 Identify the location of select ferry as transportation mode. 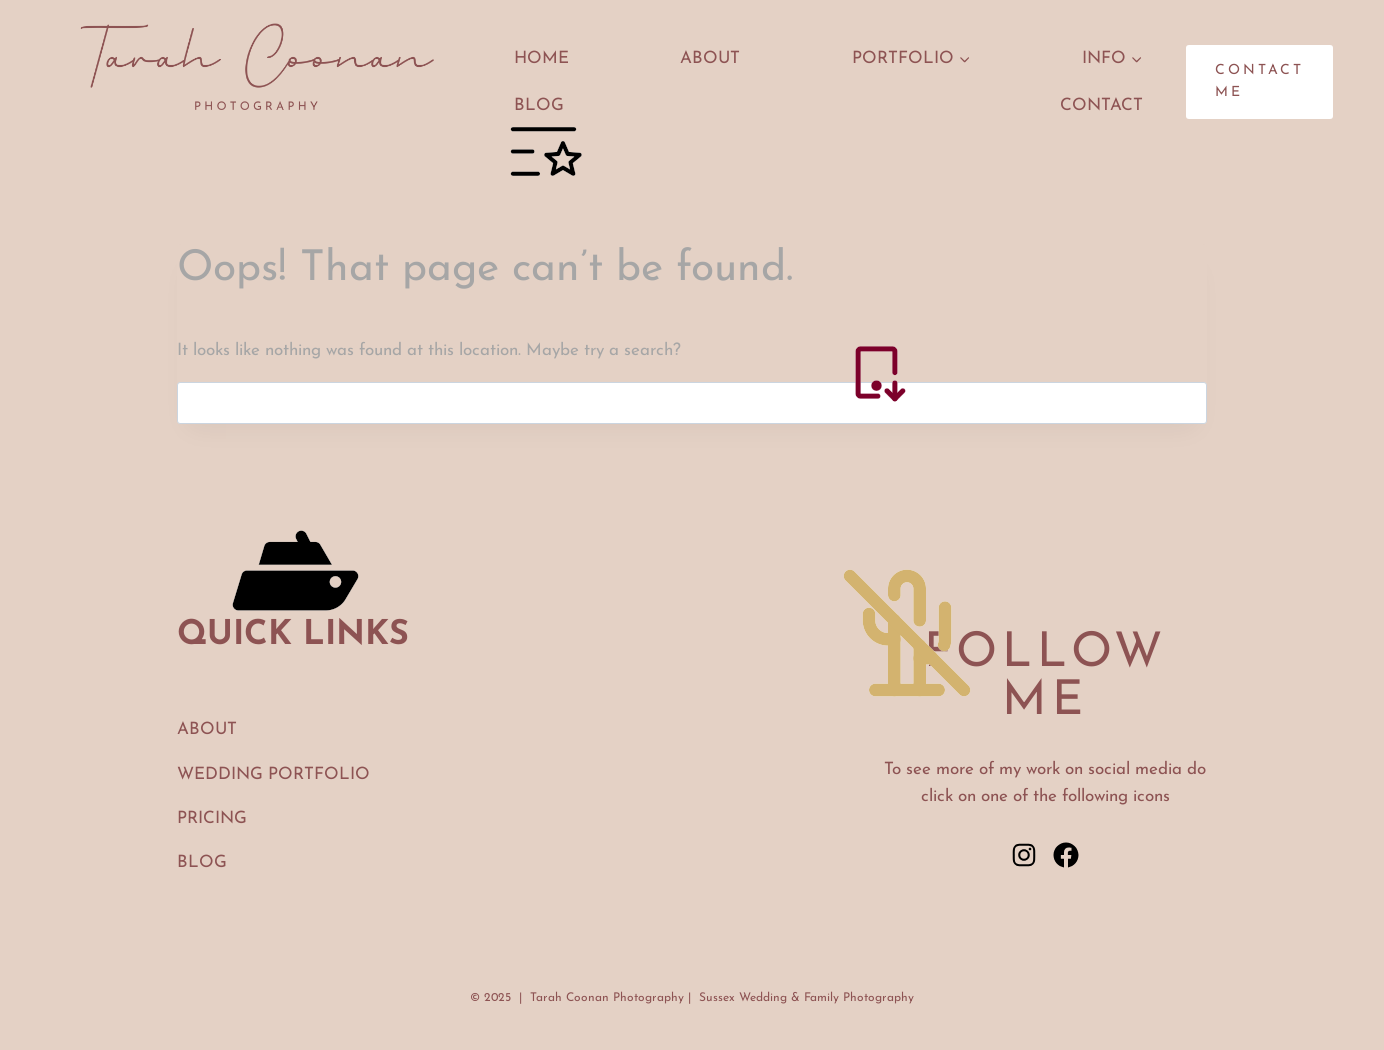
(295, 570).